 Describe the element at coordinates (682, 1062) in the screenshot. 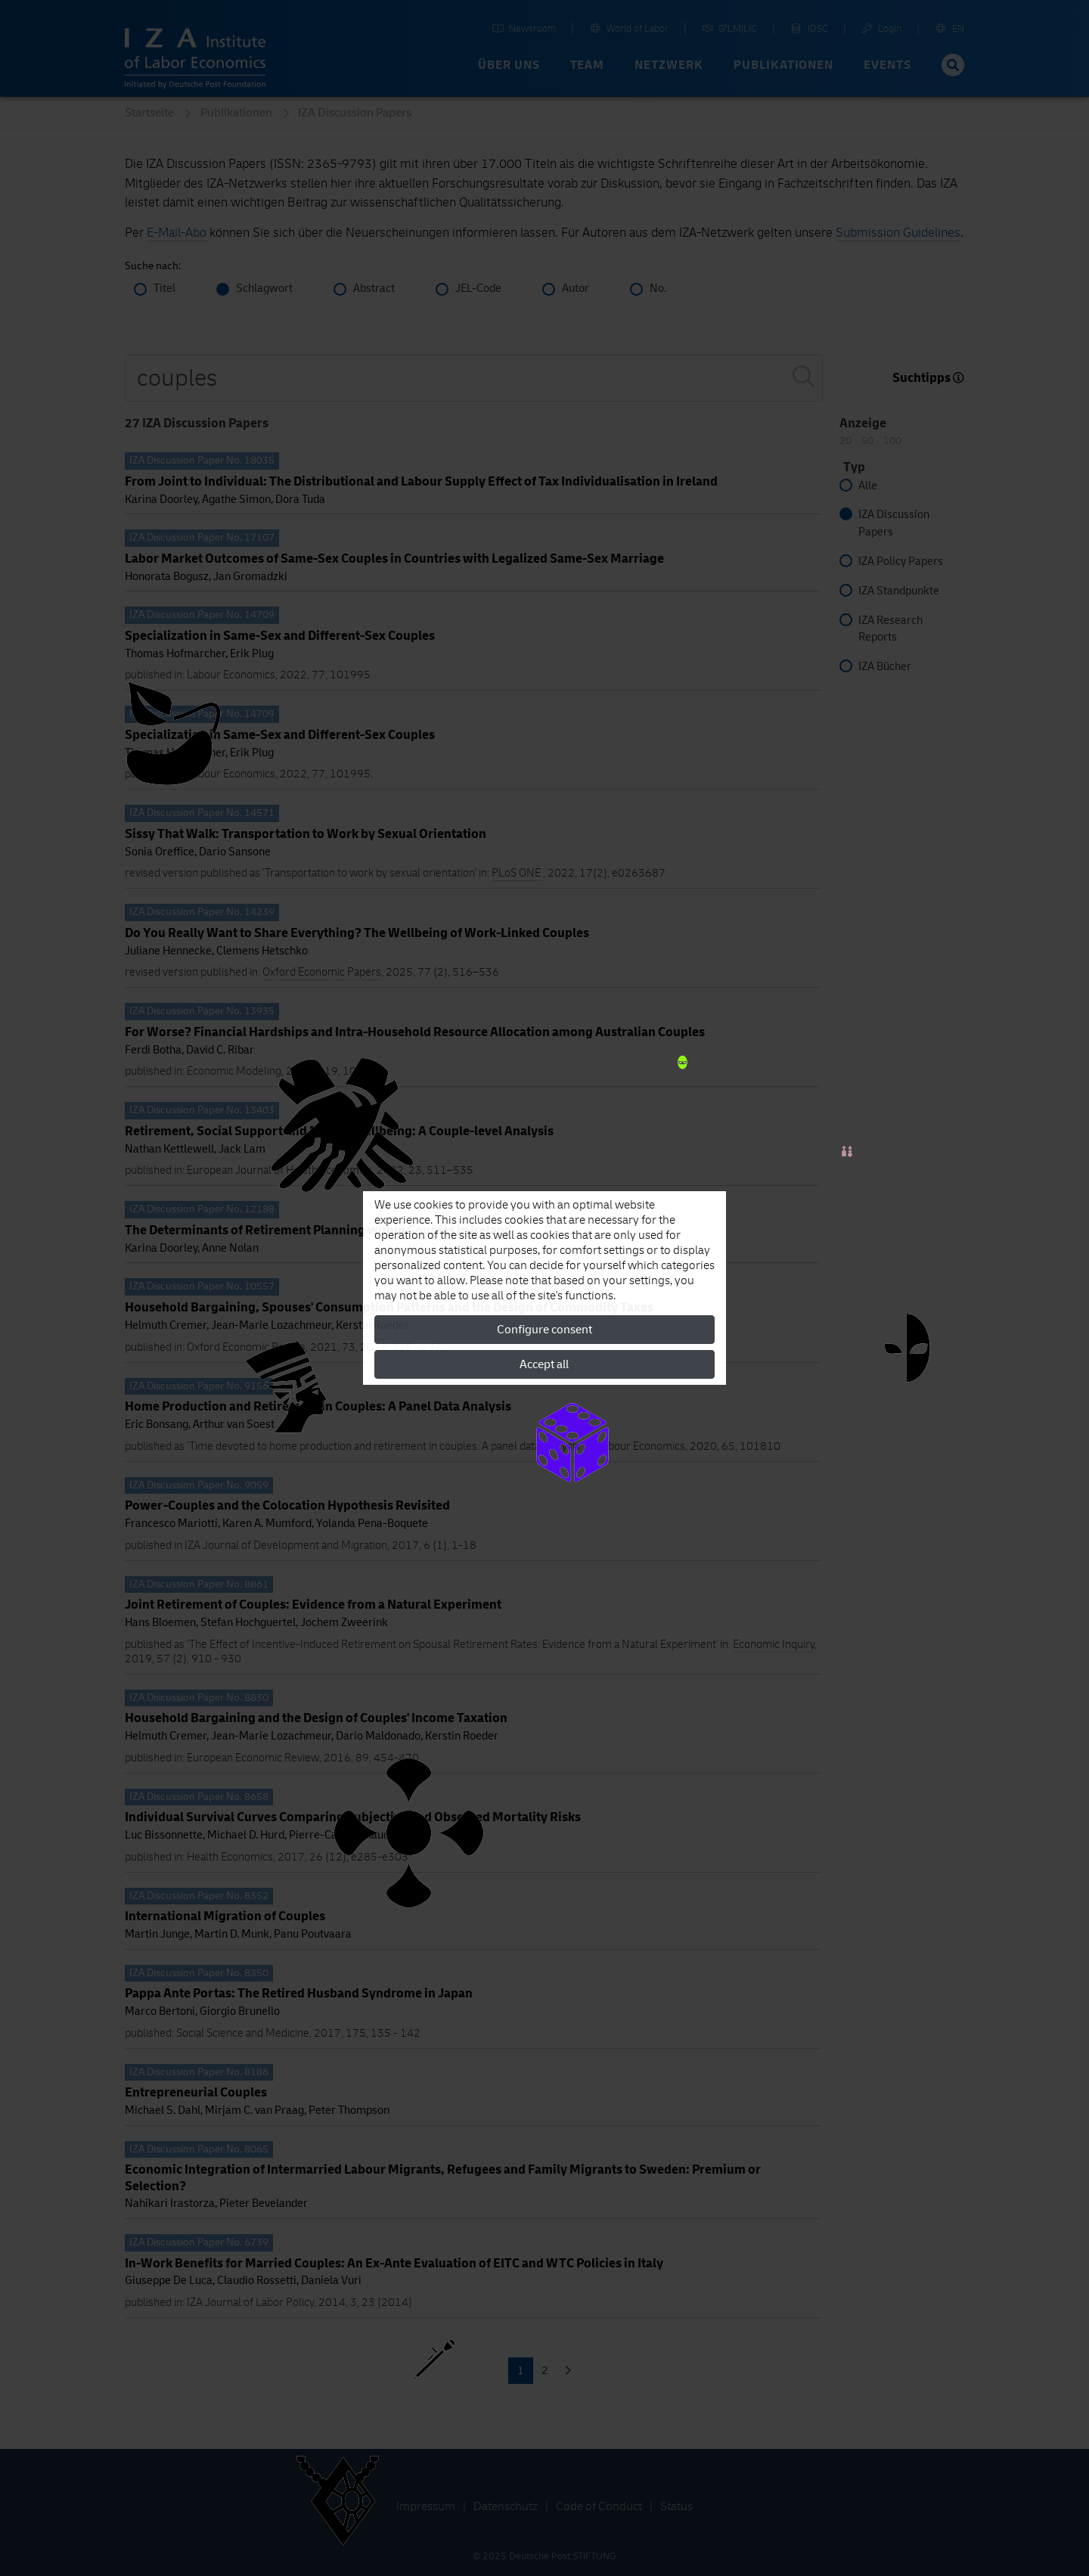

I see `toggle stealth or incognito mode` at that location.